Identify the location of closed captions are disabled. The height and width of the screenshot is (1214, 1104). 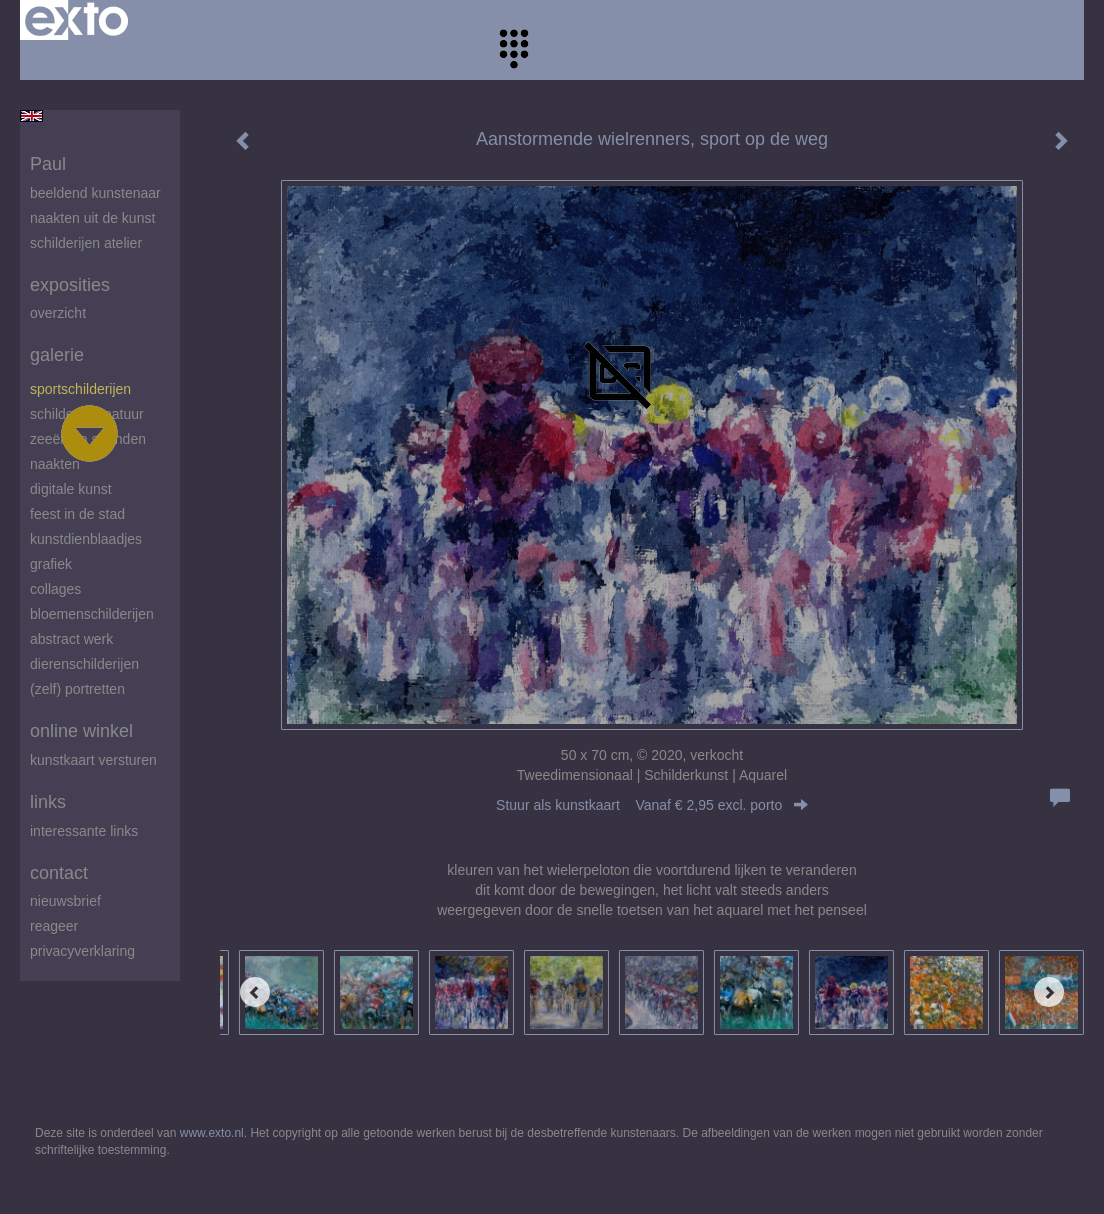
(620, 373).